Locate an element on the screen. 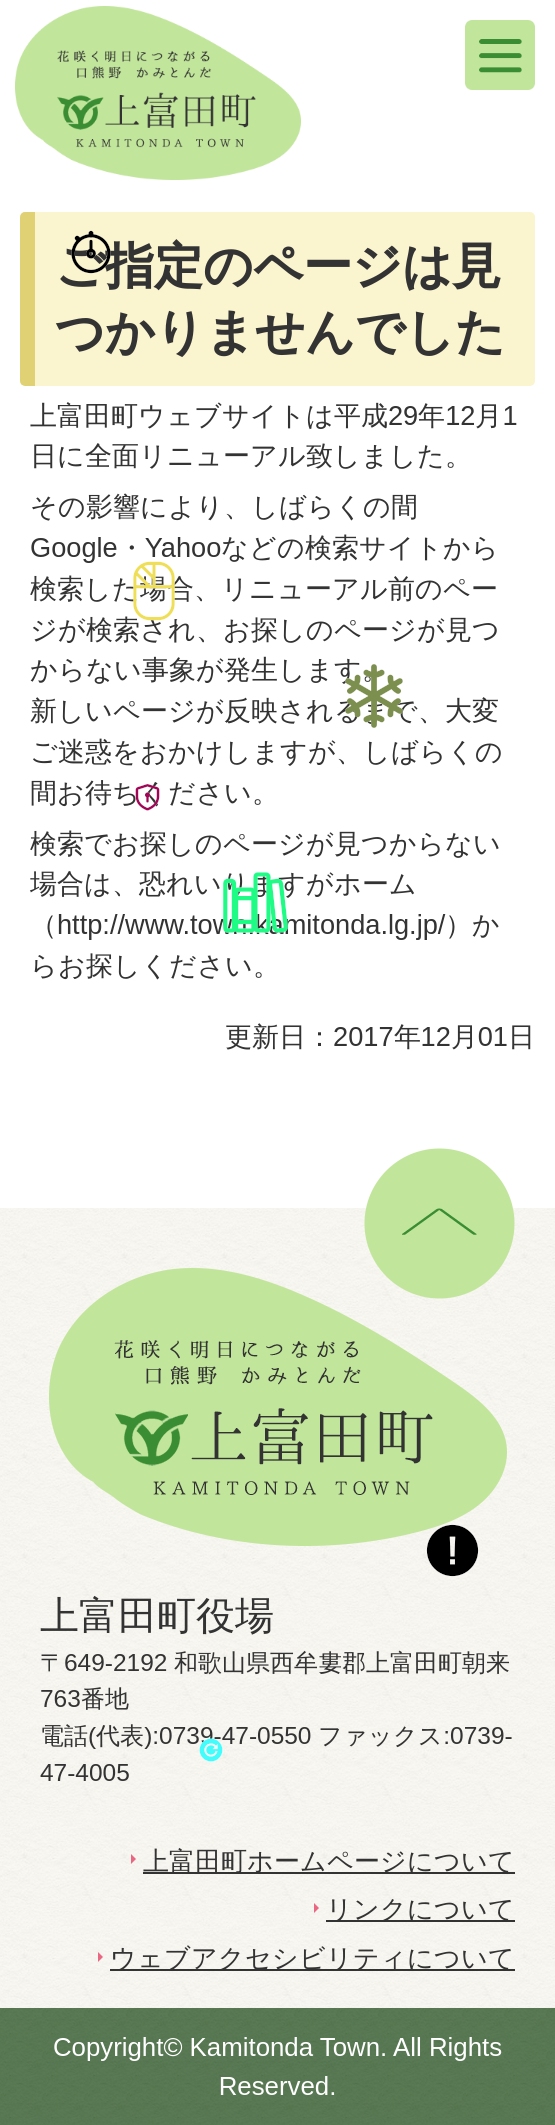 This screenshot has height=2125, width=555. indicates a warning or error state is located at coordinates (452, 1550).